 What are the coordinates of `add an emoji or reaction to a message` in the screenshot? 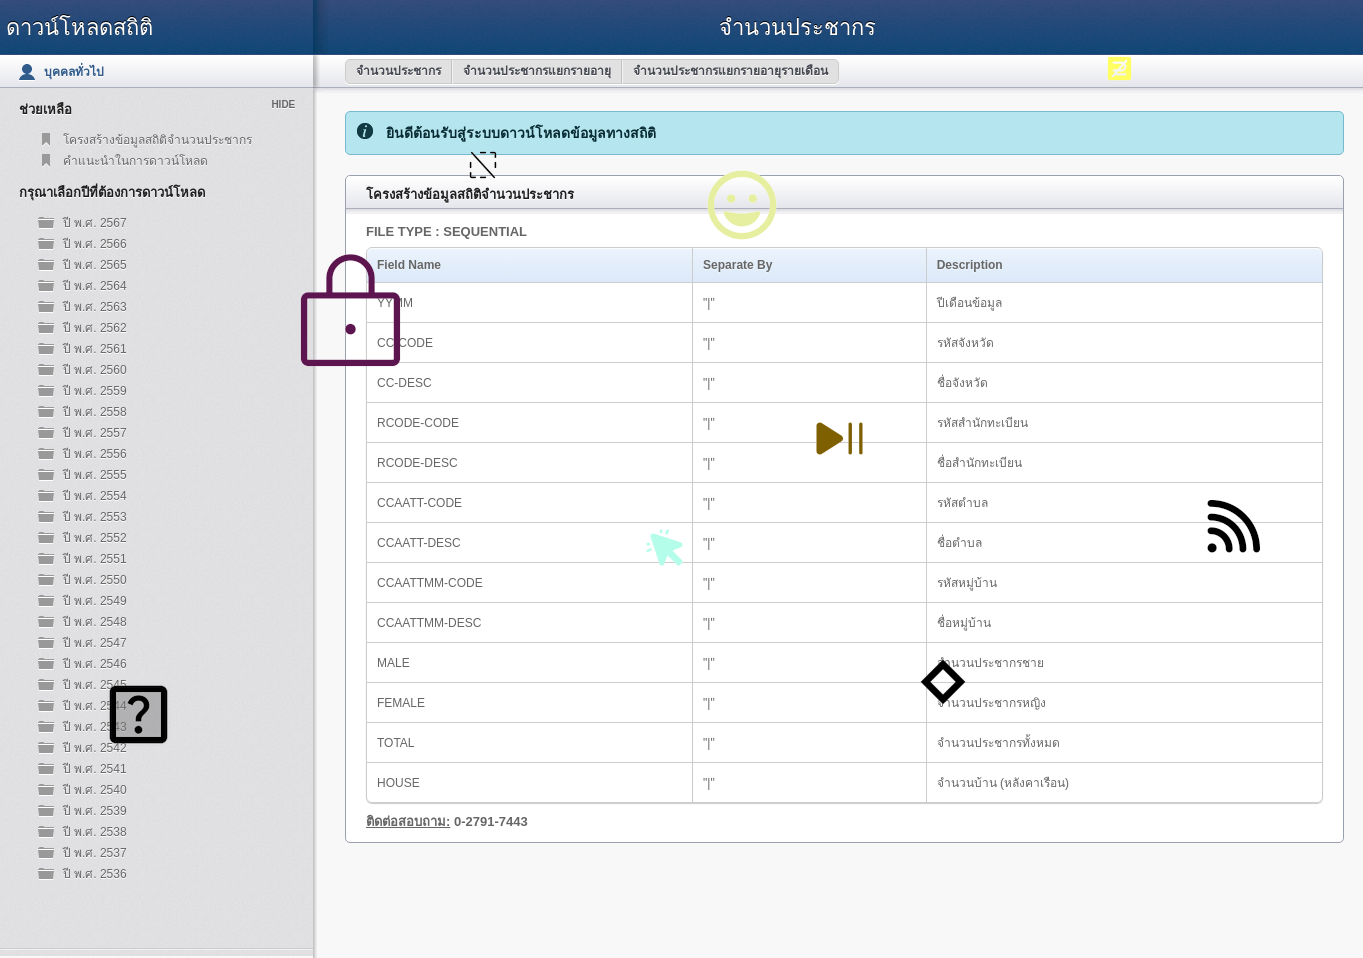 It's located at (742, 205).